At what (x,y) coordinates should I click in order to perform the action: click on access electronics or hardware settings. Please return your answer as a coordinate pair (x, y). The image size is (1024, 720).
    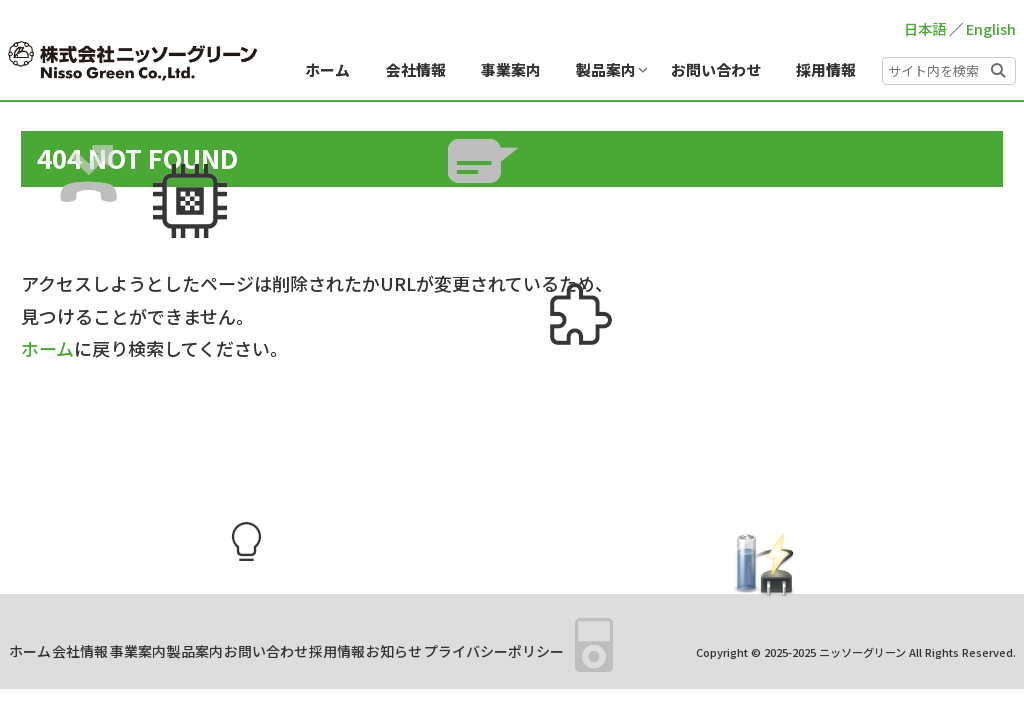
    Looking at the image, I should click on (190, 201).